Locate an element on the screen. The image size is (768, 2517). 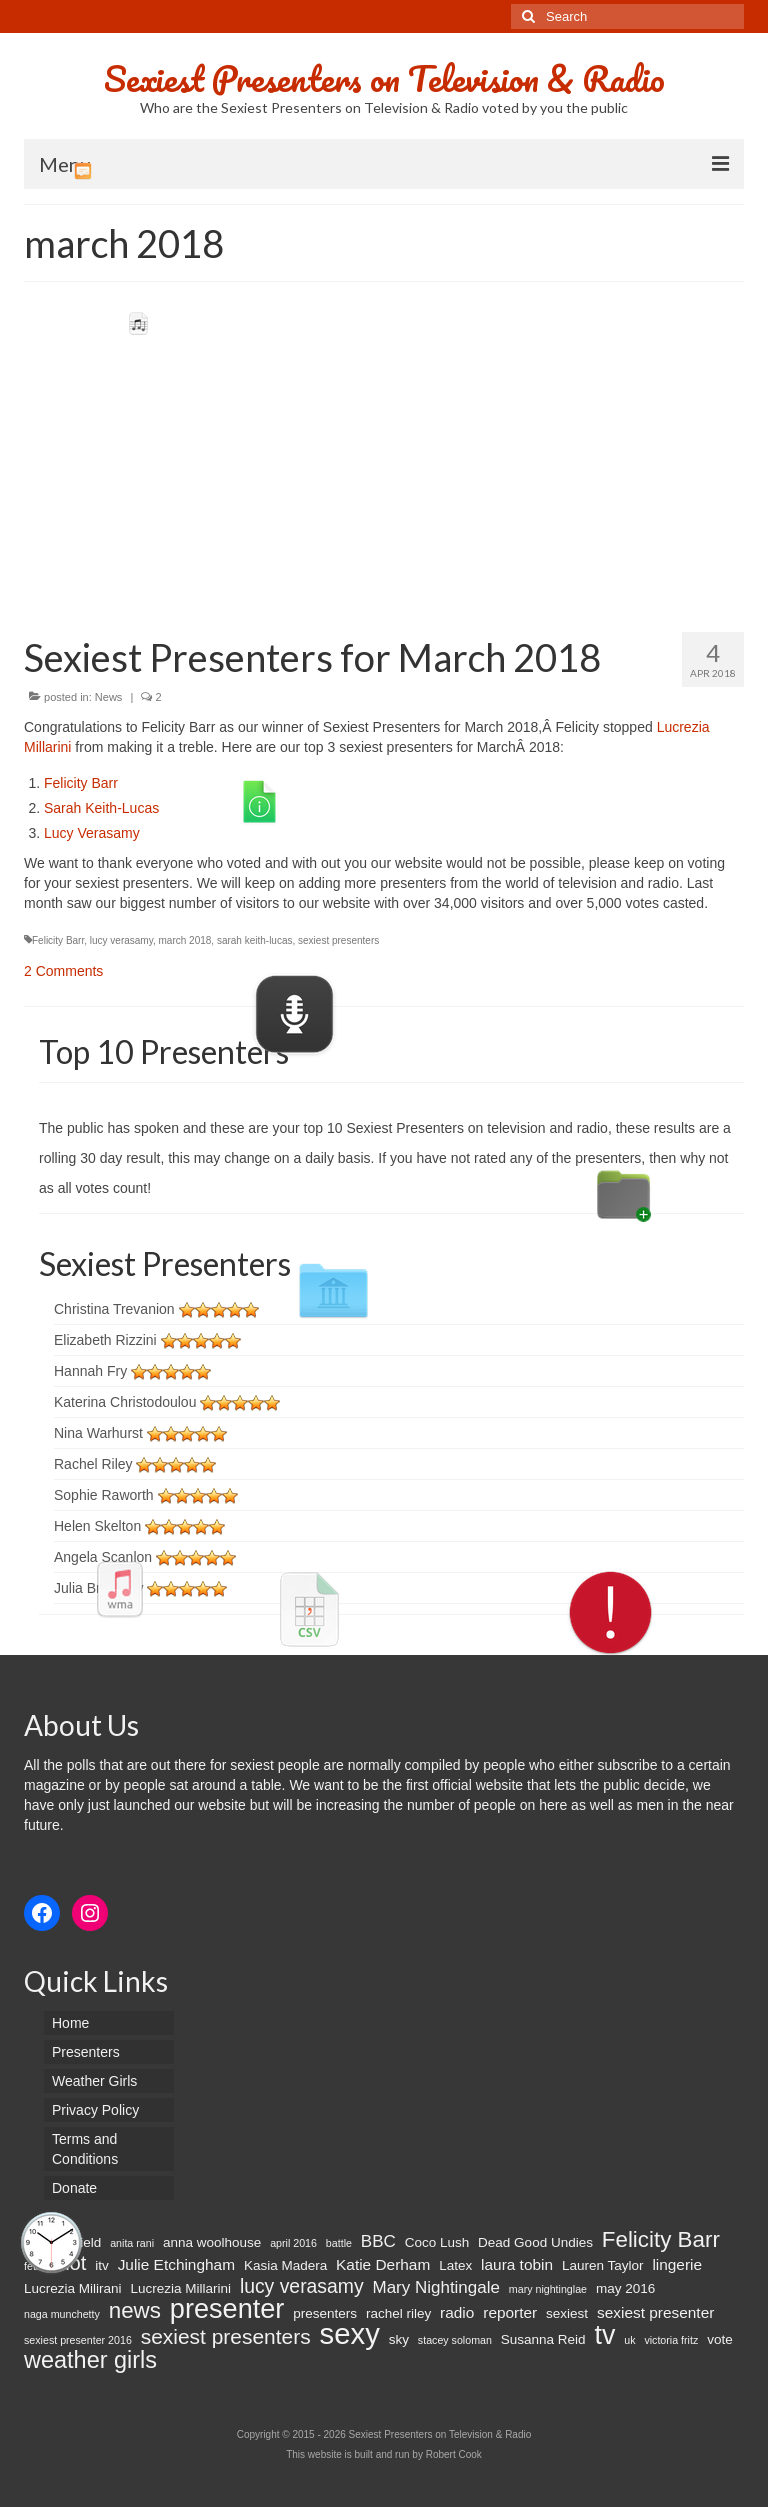
create a new folder is located at coordinates (623, 1194).